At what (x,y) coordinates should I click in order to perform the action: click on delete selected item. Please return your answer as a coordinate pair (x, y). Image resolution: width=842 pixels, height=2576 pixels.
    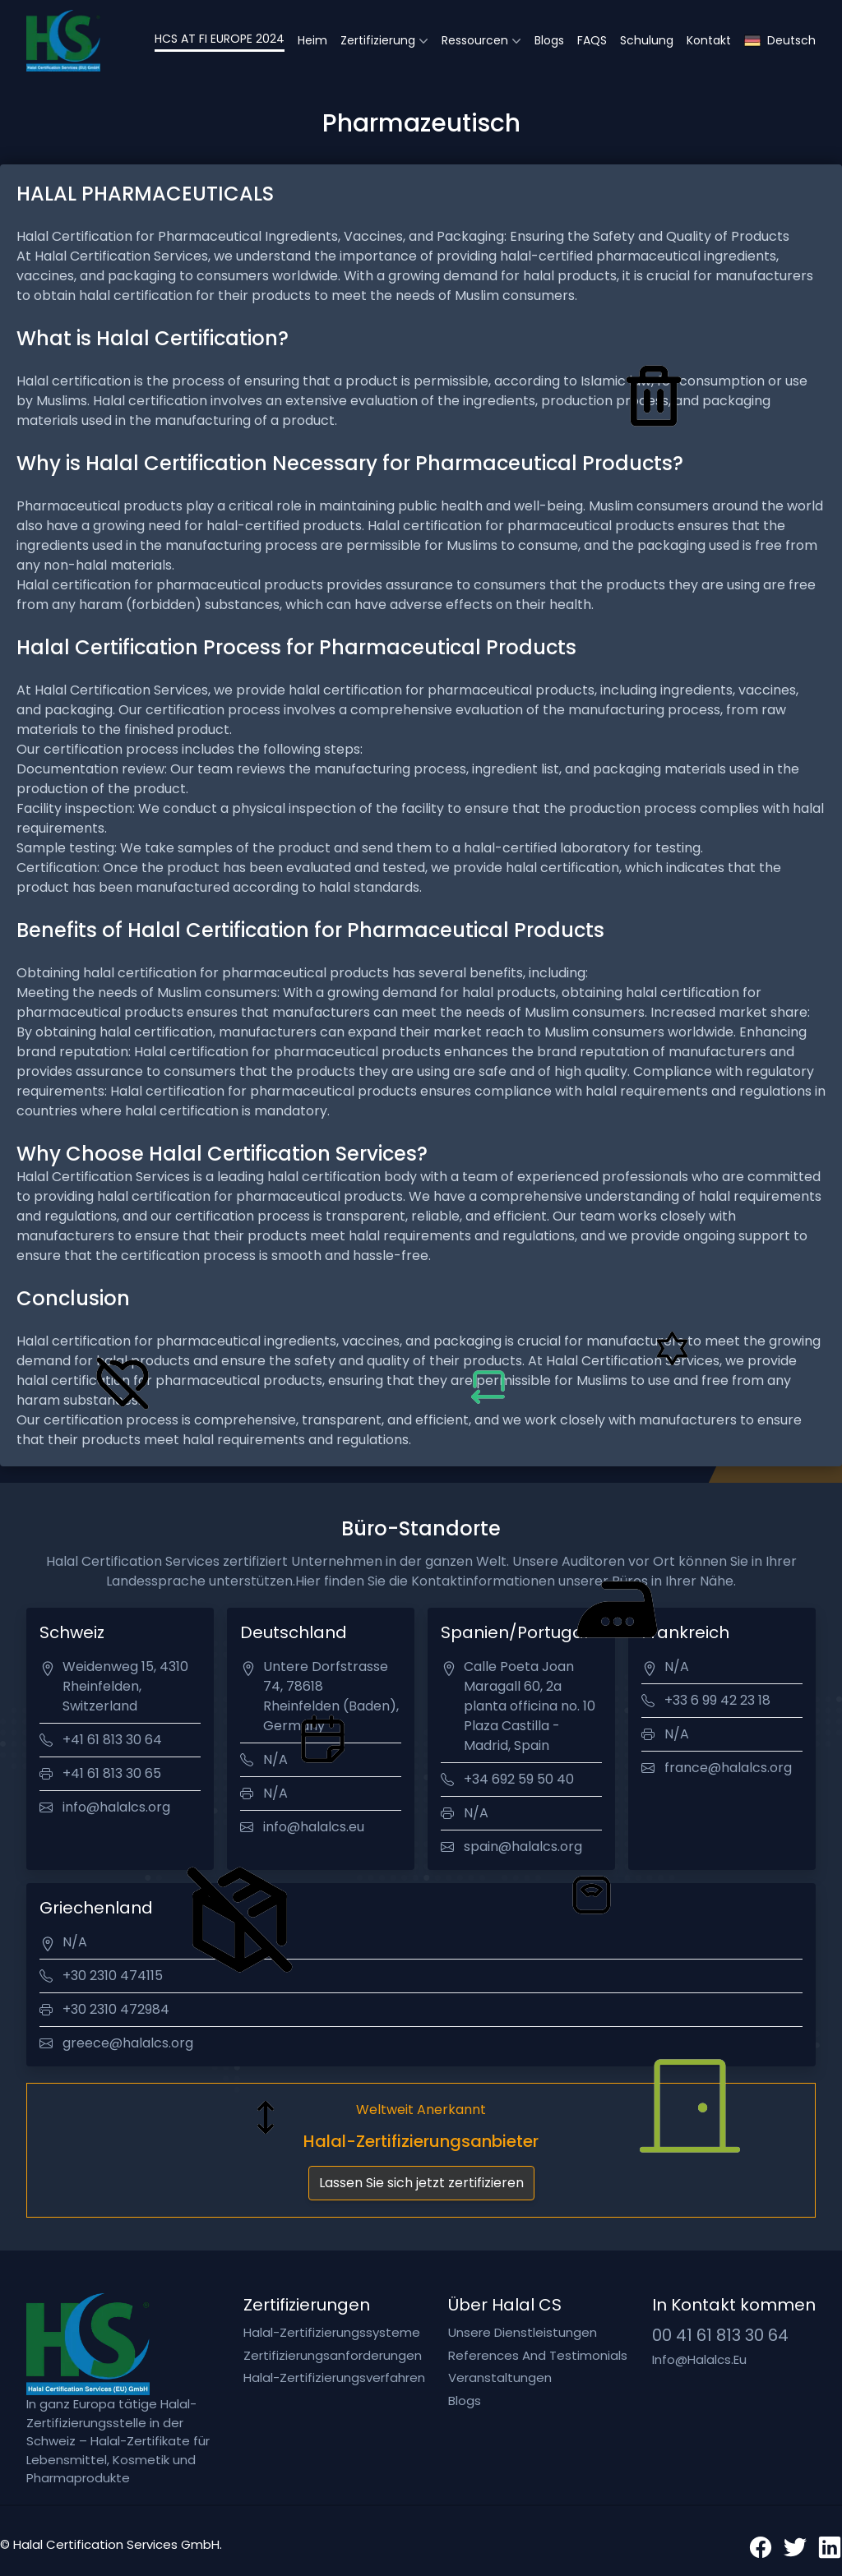
    Looking at the image, I should click on (654, 399).